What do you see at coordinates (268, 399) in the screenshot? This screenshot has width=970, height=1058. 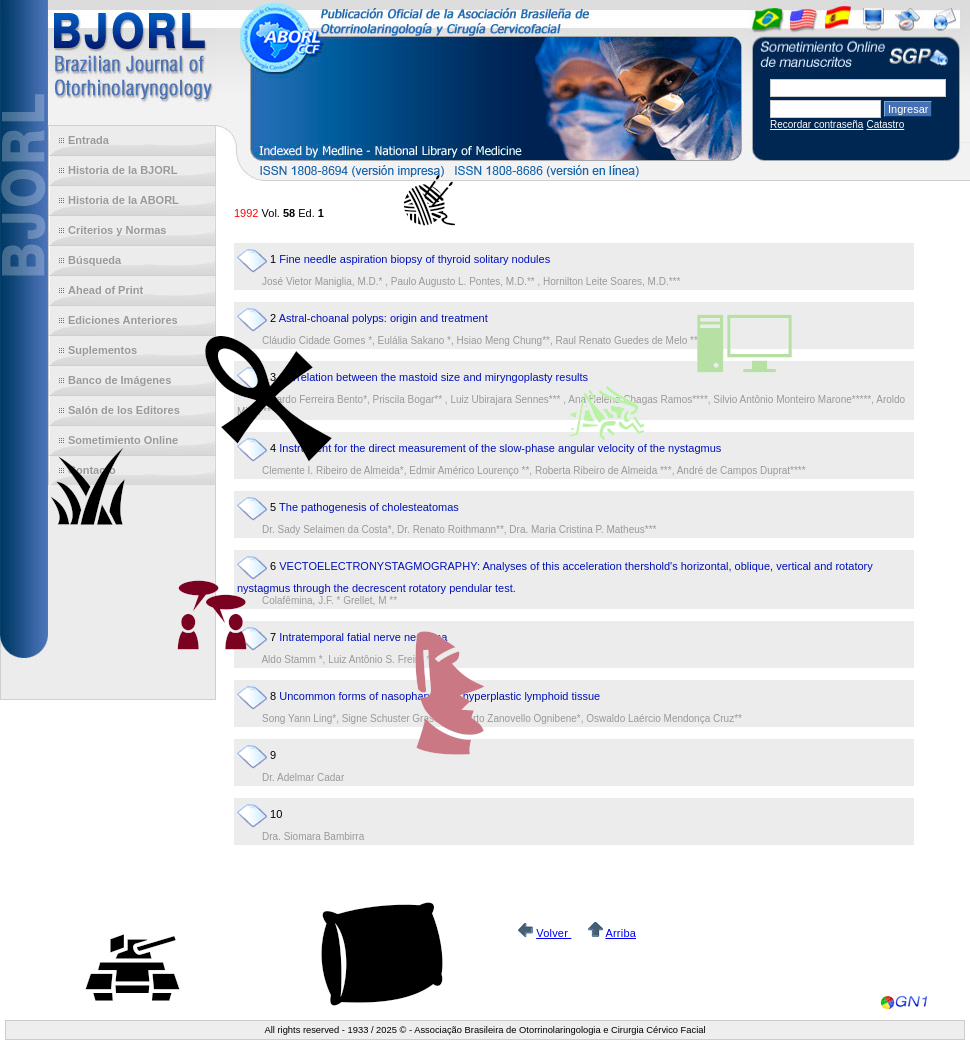 I see `access egyptian or ancient-themed content` at bounding box center [268, 399].